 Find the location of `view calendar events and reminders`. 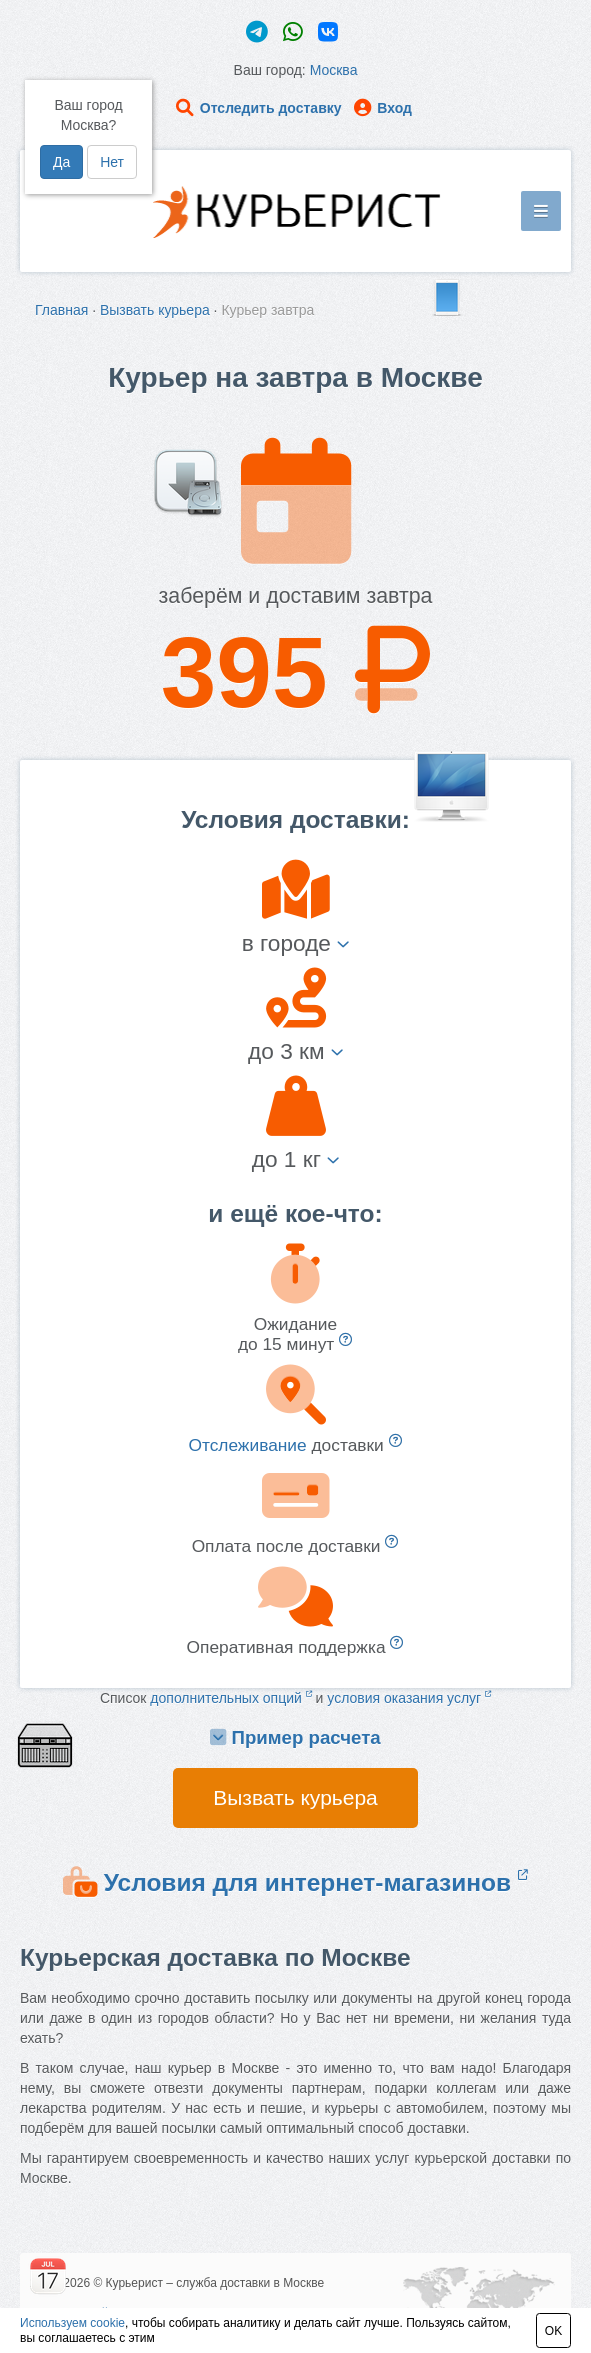

view calendar events and reminders is located at coordinates (48, 2276).